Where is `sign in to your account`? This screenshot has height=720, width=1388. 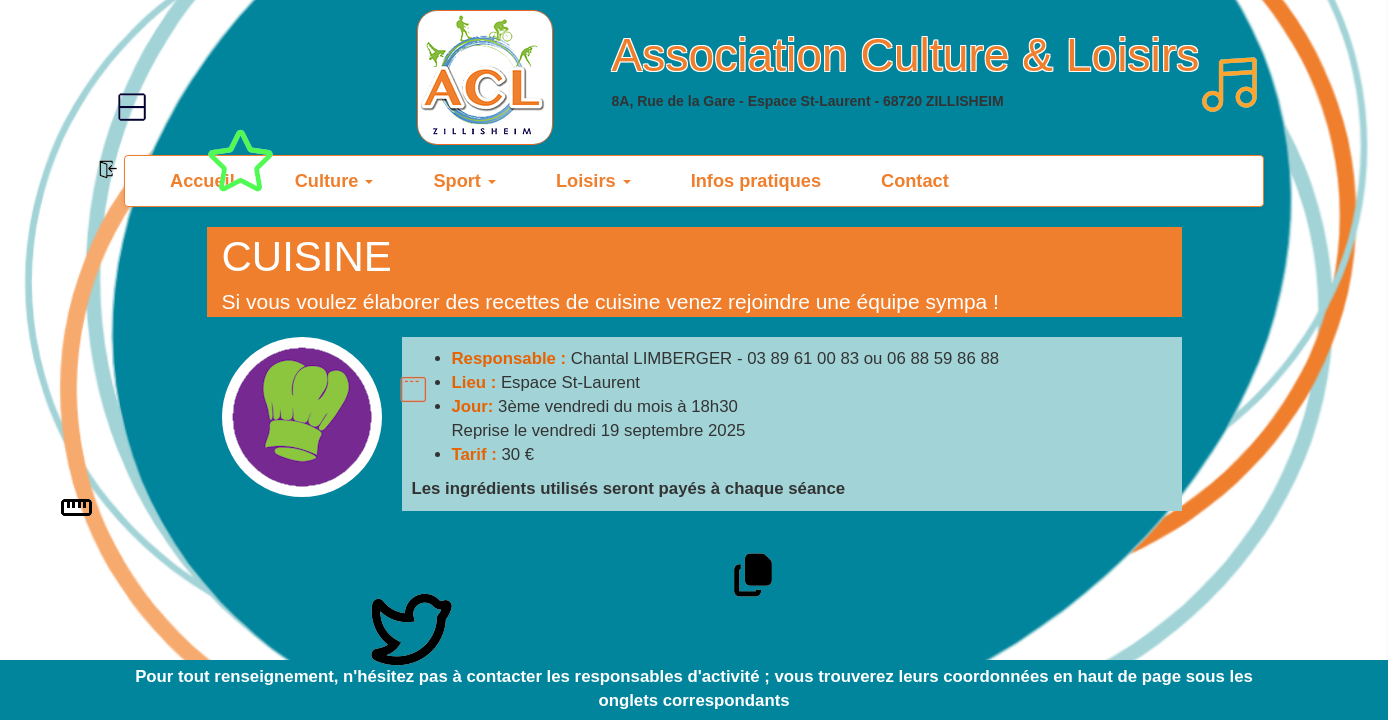 sign in to your account is located at coordinates (107, 168).